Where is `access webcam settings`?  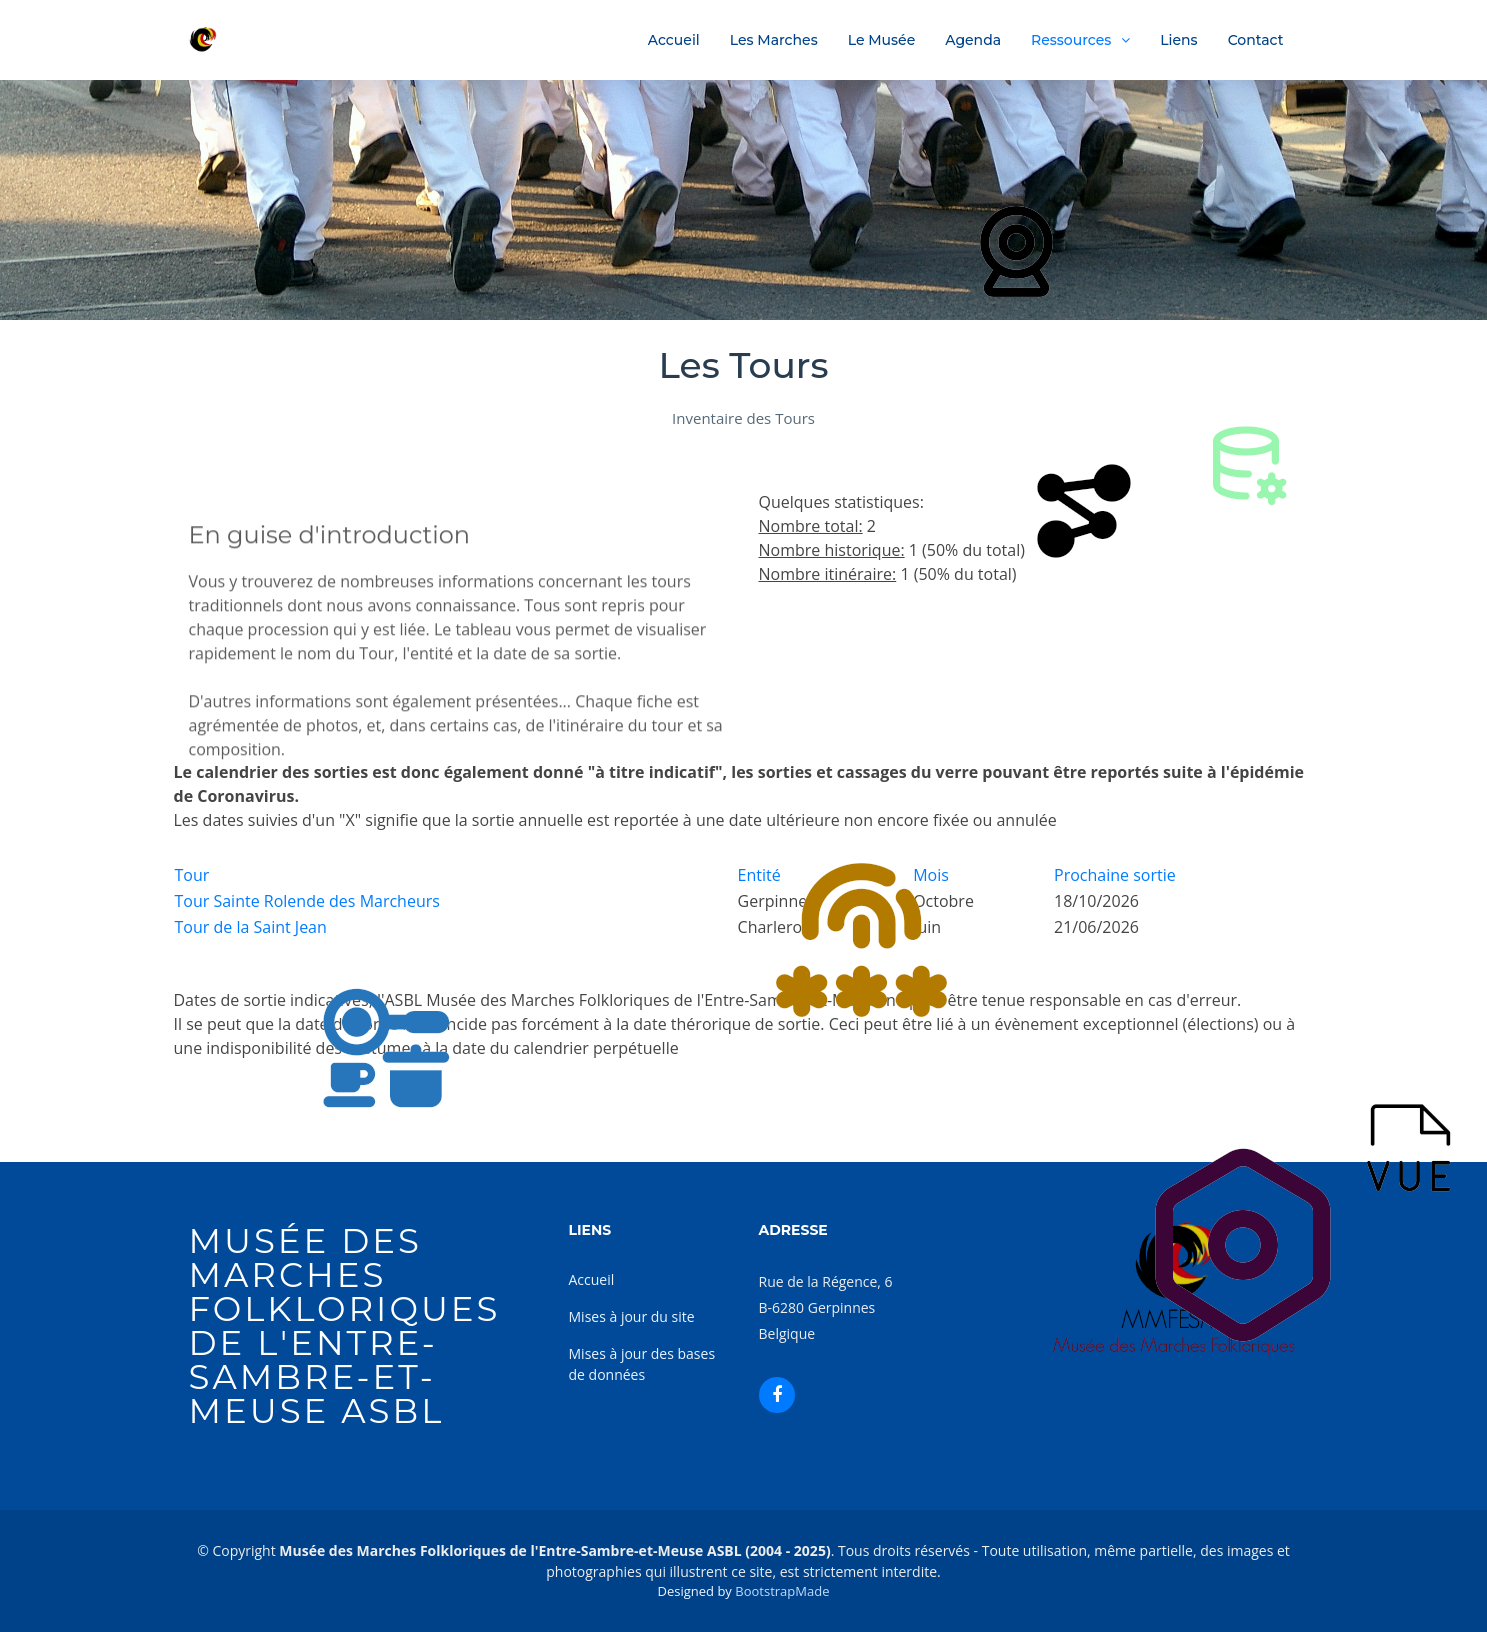
access webcam settings is located at coordinates (1016, 251).